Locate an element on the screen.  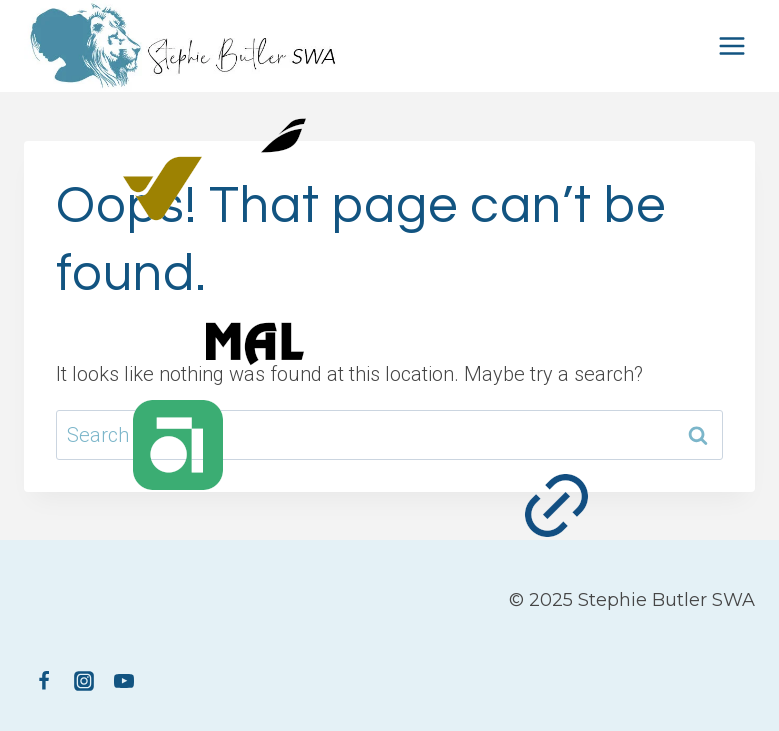
insert or add a hyperlink is located at coordinates (556, 505).